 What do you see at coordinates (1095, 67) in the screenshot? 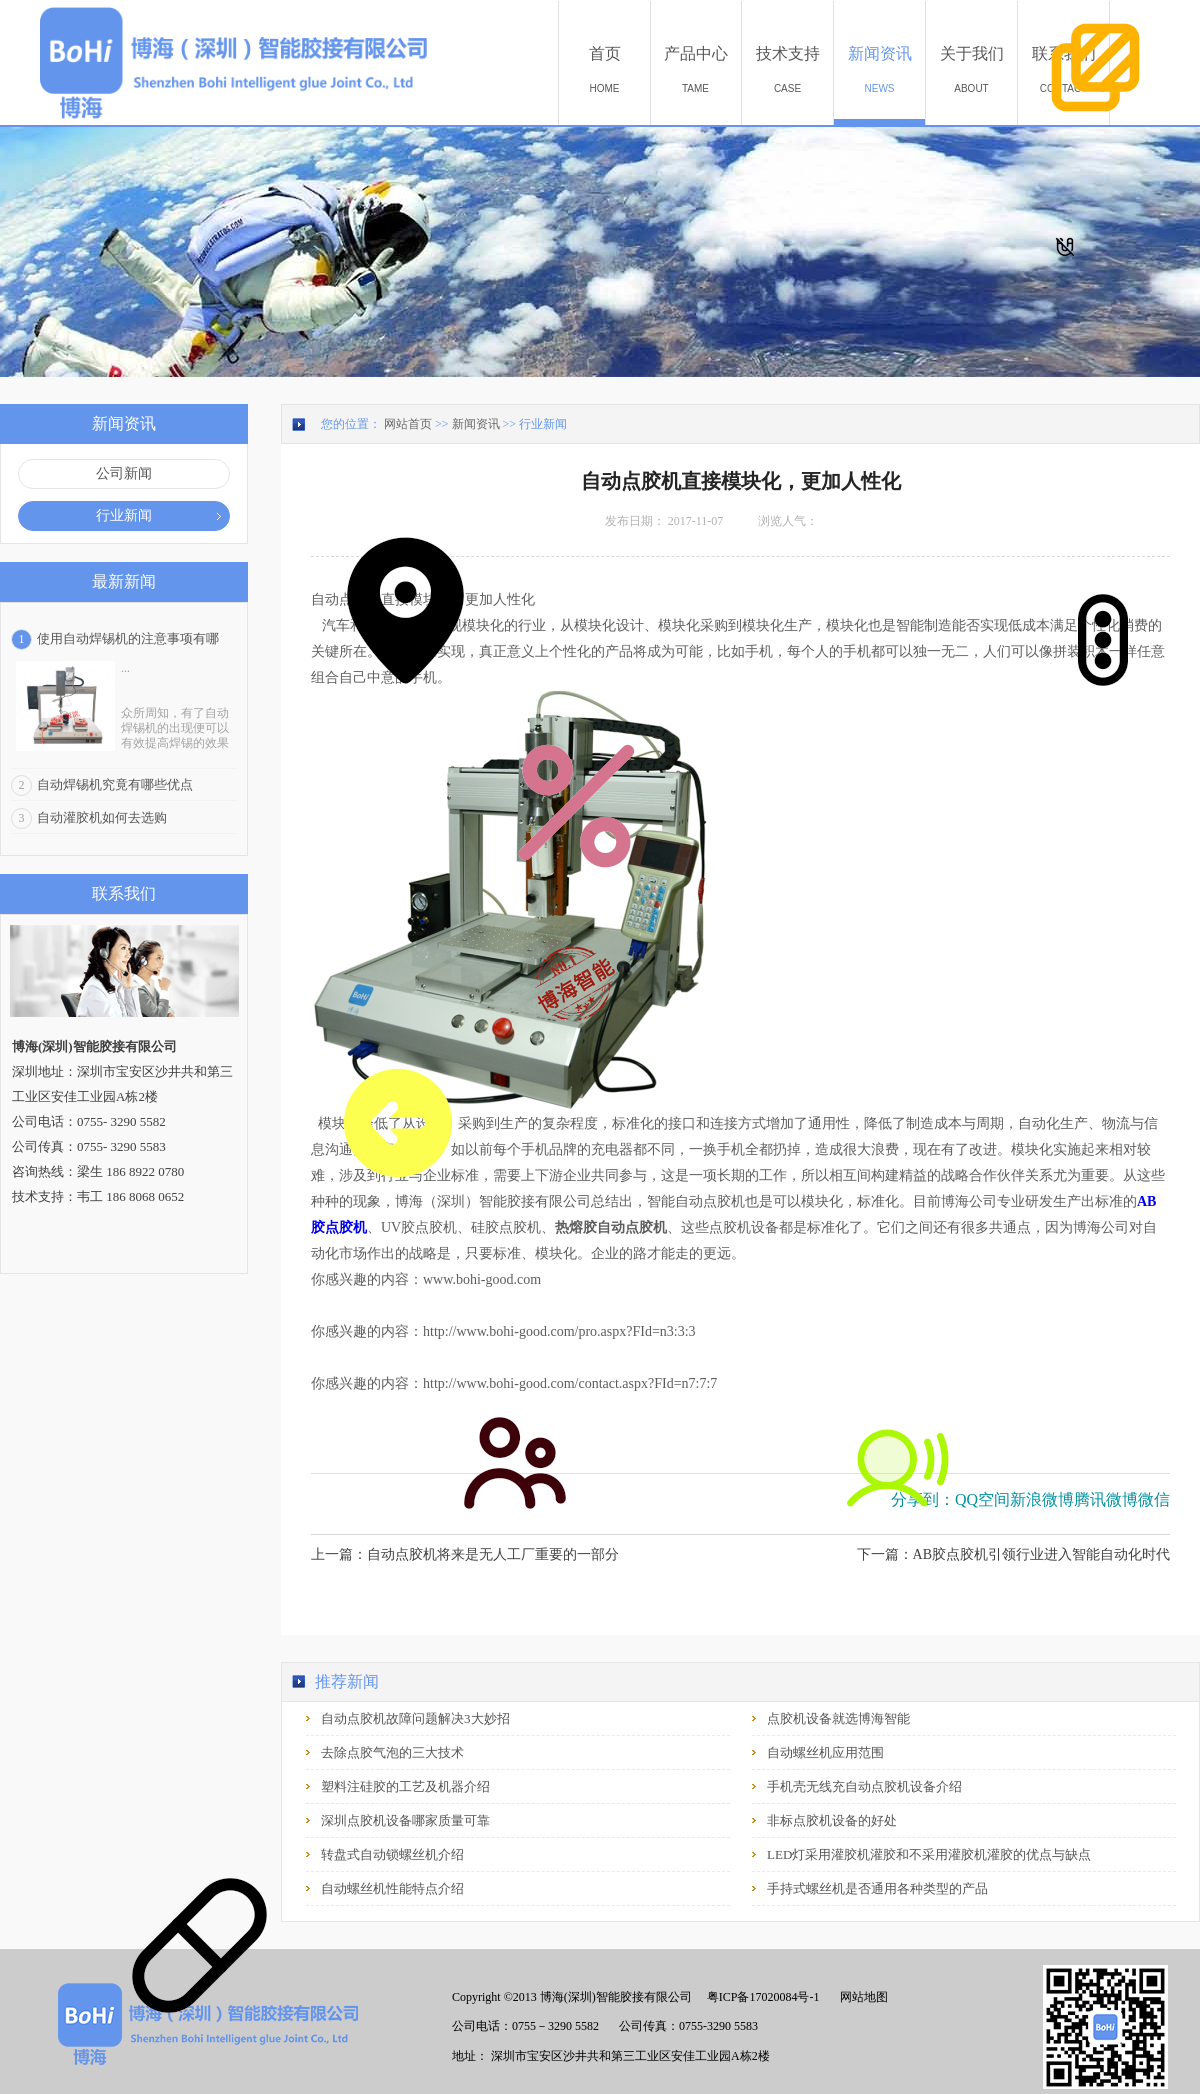
I see `view selected layers in a design tool` at bounding box center [1095, 67].